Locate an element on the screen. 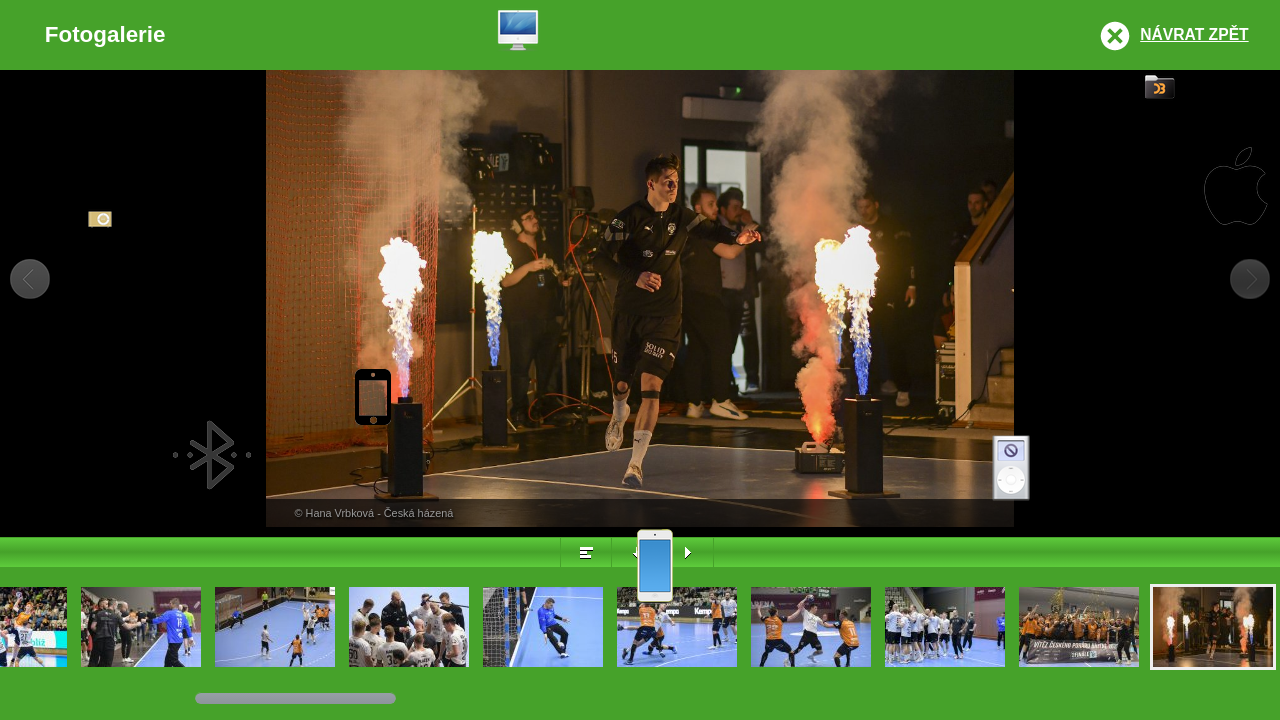  represents an iMac device in system settings is located at coordinates (518, 27).